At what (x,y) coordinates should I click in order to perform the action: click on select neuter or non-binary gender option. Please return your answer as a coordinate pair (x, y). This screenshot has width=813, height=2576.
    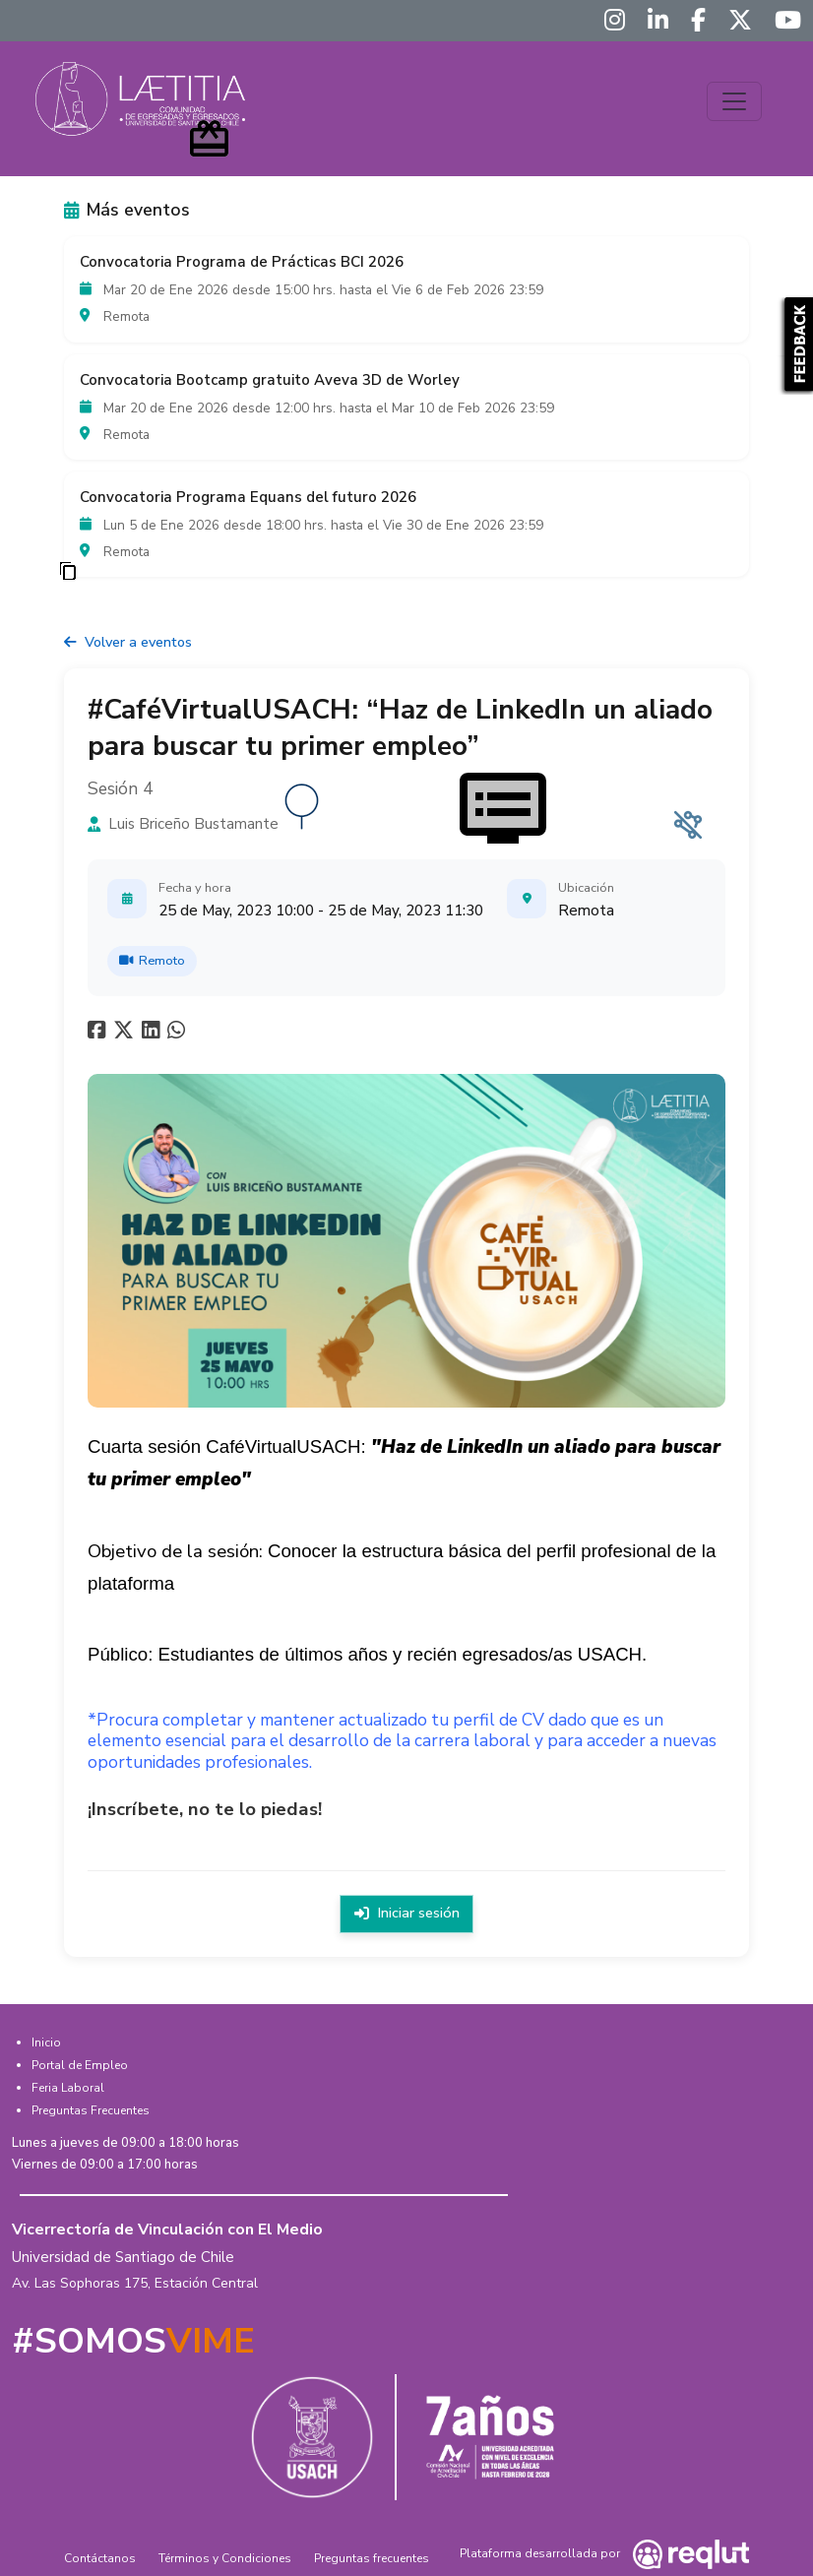
    Looking at the image, I should click on (301, 805).